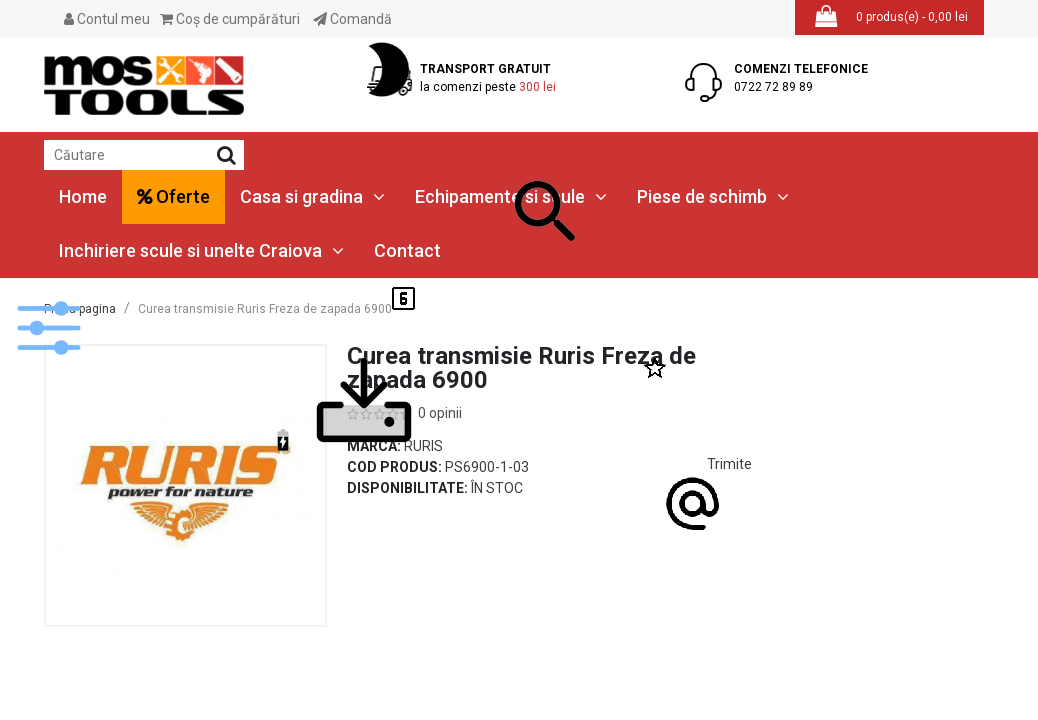  Describe the element at coordinates (49, 328) in the screenshot. I see `open settings or preferences` at that location.